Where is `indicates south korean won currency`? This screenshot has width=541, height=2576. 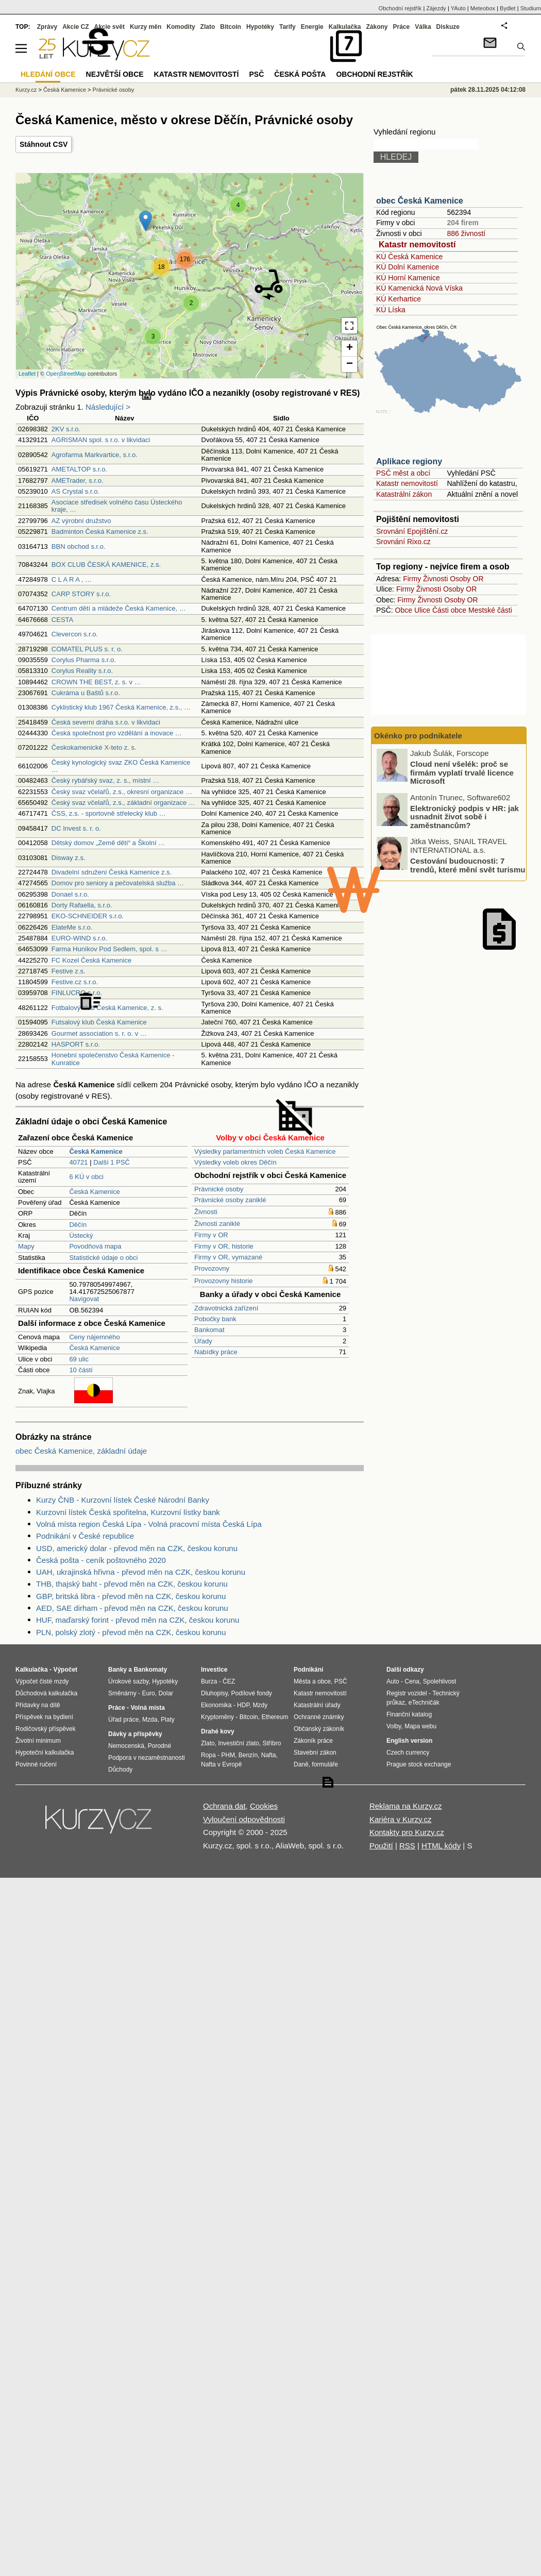 indicates south korean won currency is located at coordinates (353, 889).